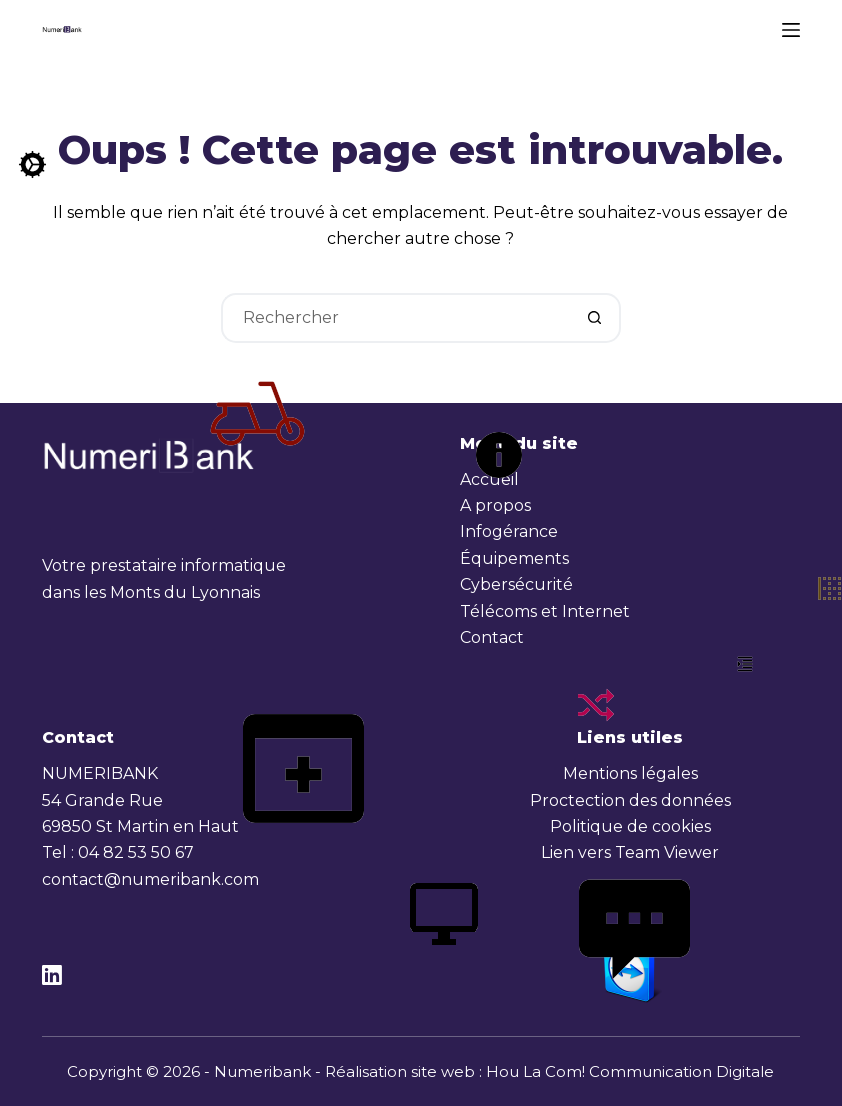 Image resolution: width=842 pixels, height=1106 pixels. Describe the element at coordinates (303, 768) in the screenshot. I see `open a new window` at that location.